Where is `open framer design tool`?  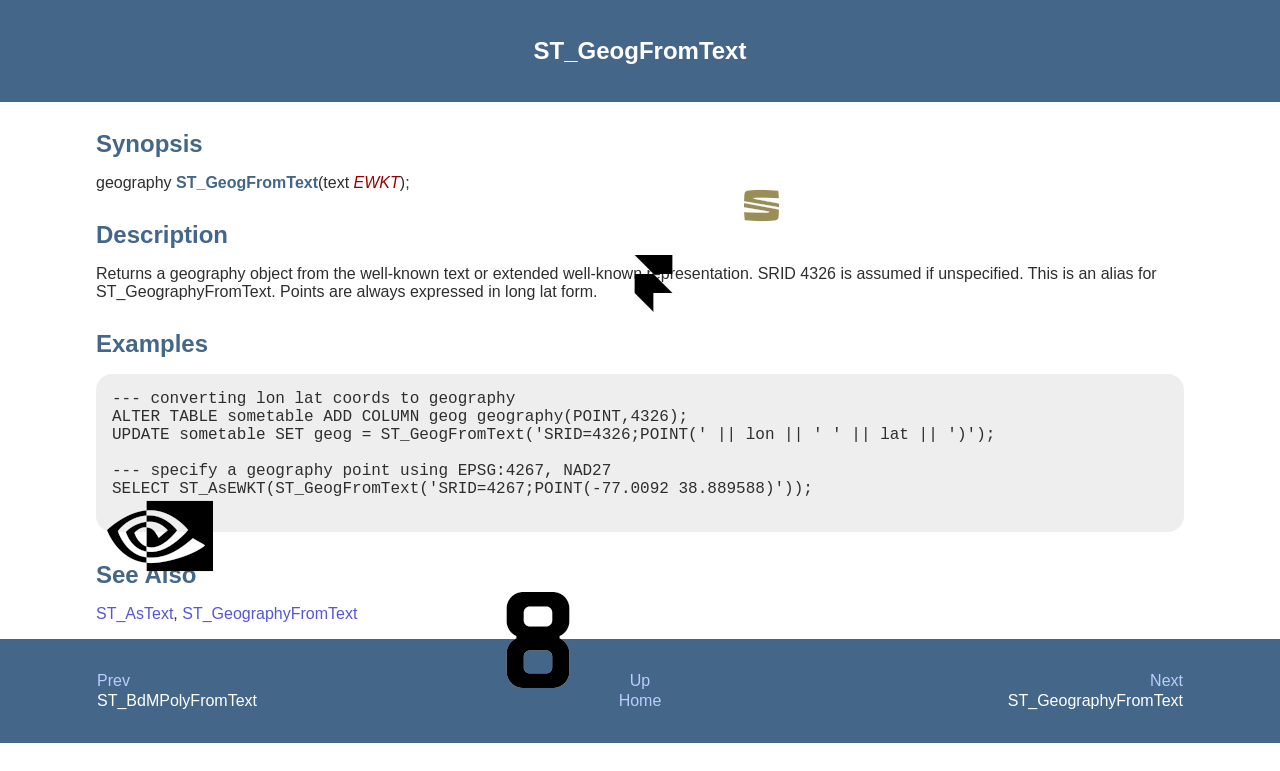 open framer design tool is located at coordinates (653, 283).